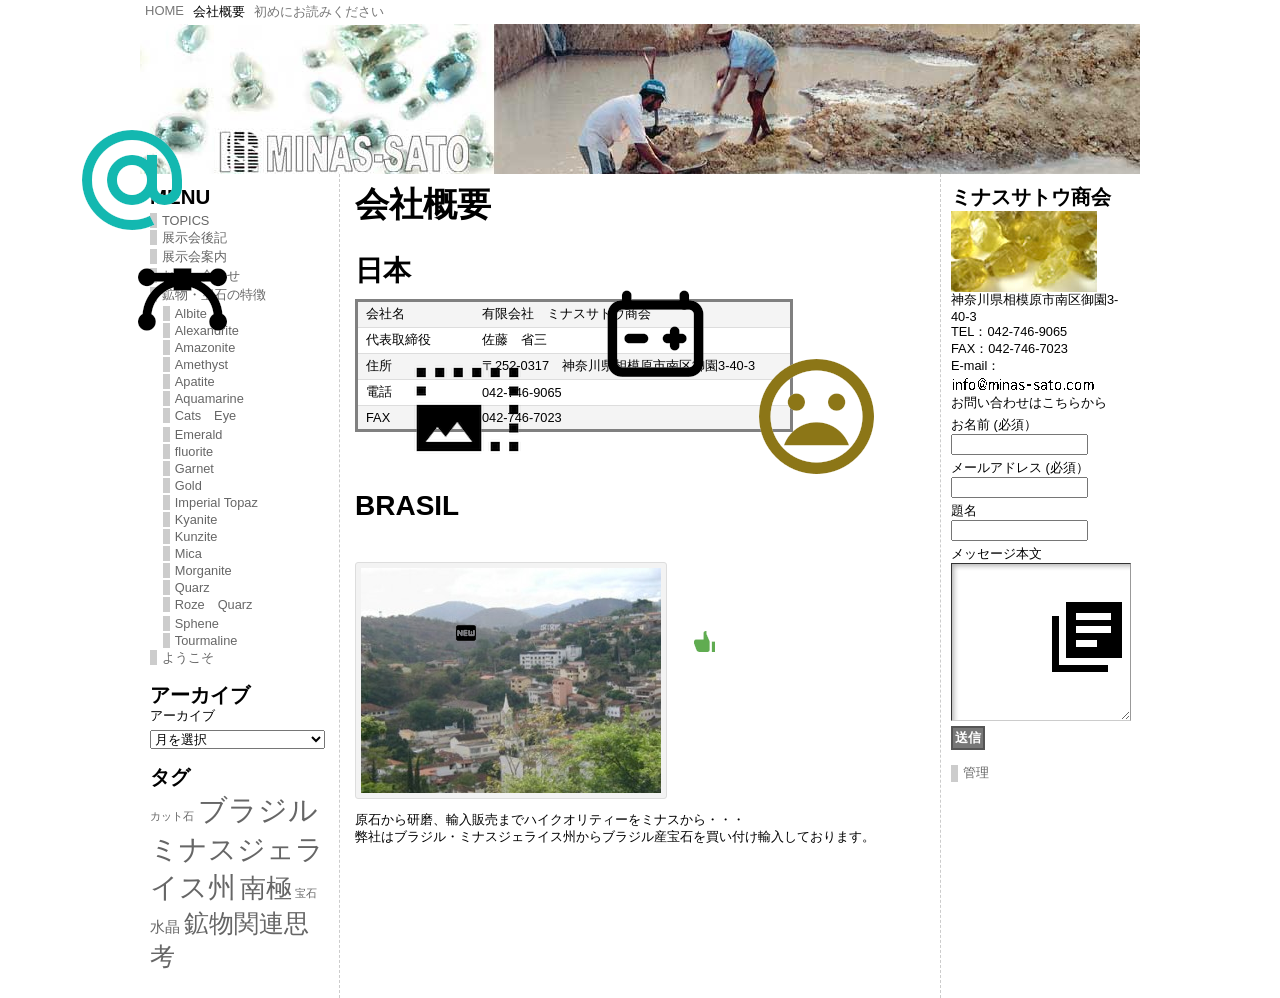  I want to click on indicates new content or recently added items, so click(466, 633).